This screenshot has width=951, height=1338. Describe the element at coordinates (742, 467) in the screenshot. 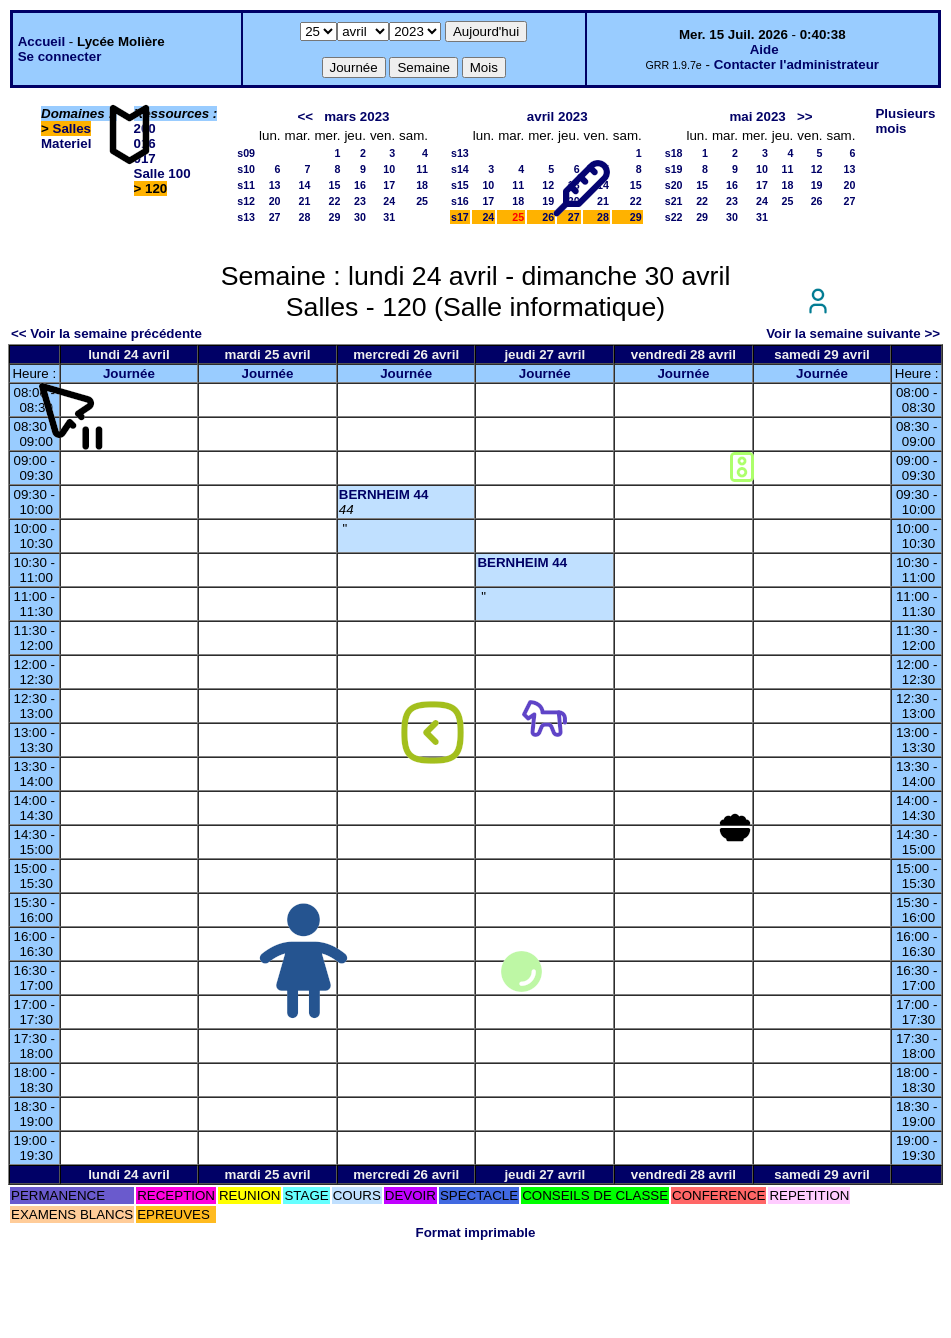

I see `adjust audio or speaker settings` at that location.